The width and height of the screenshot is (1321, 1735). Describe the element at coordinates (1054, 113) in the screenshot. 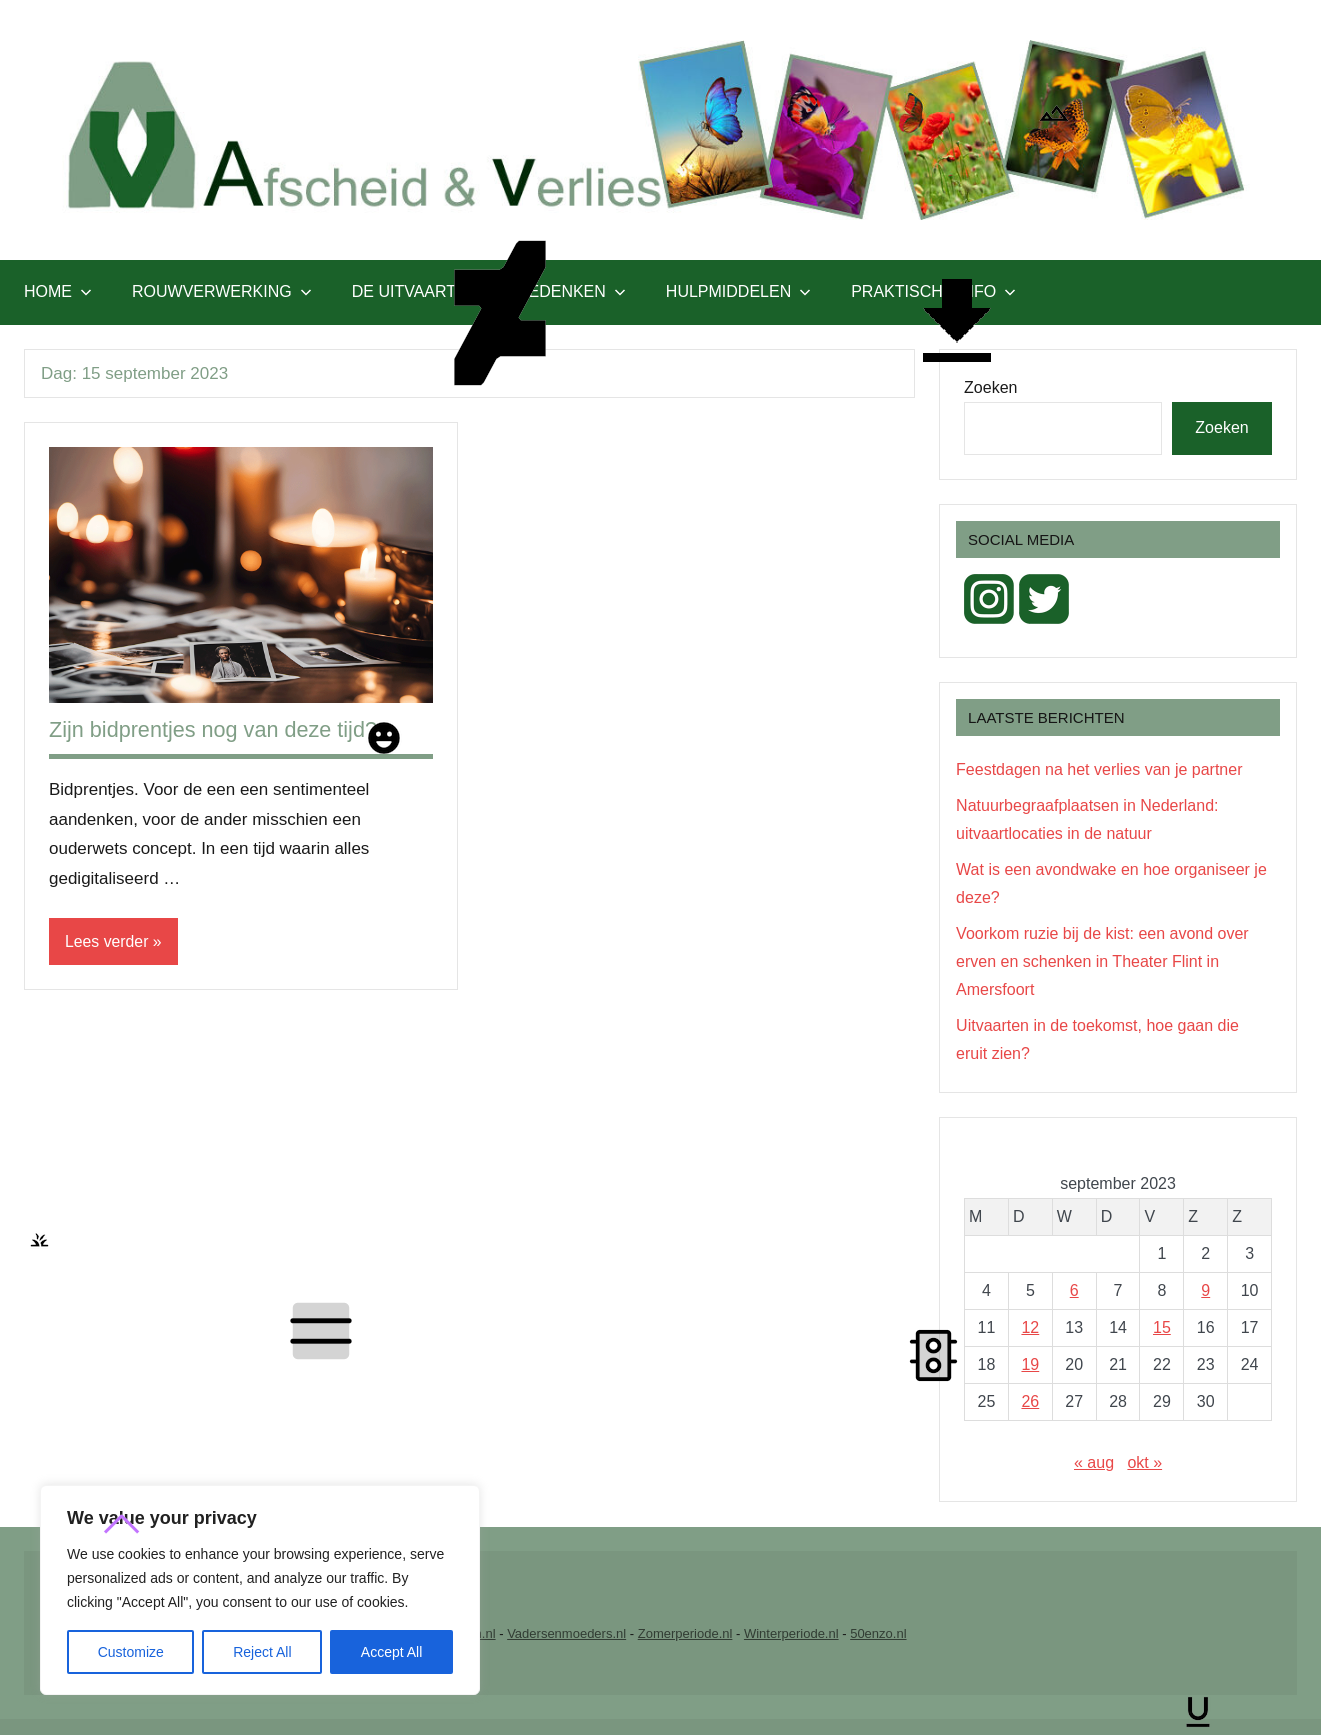

I see `view landscape orientation photos` at that location.